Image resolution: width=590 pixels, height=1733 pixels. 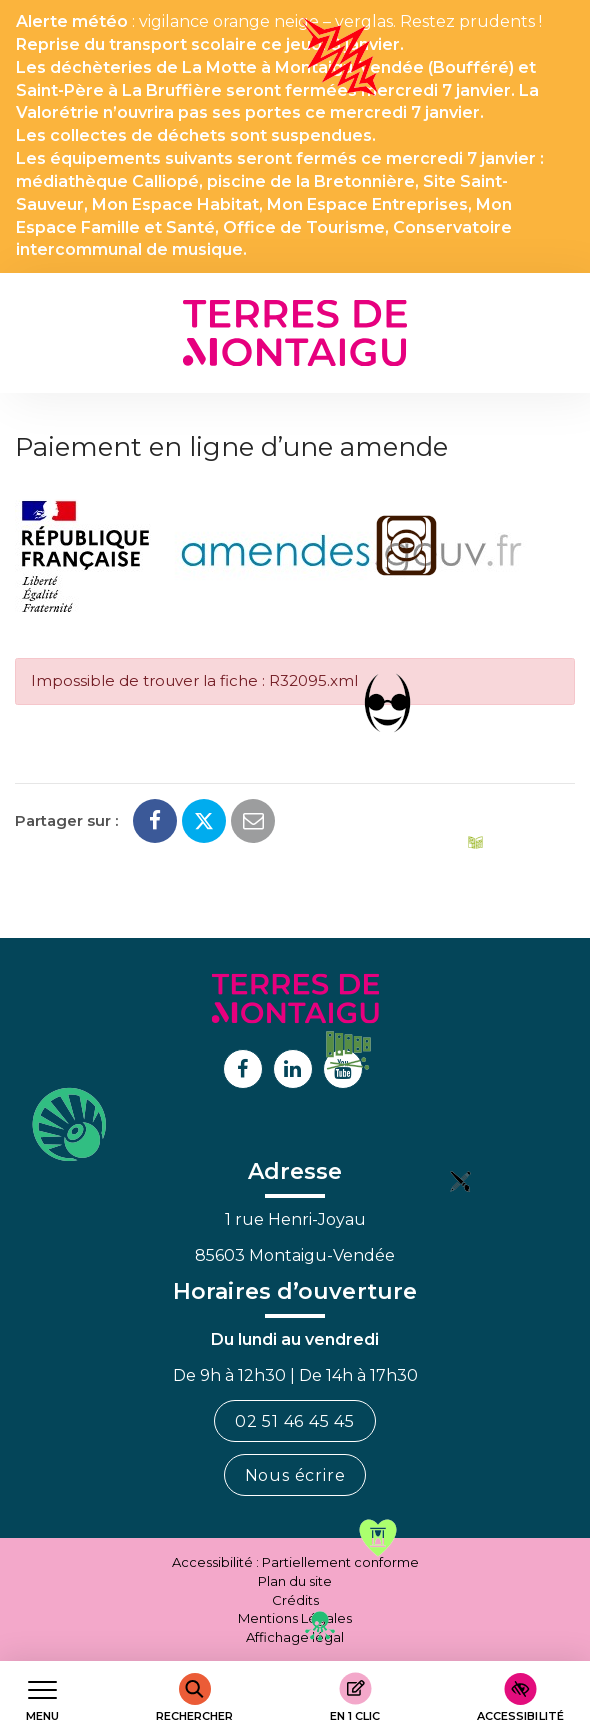 I want to click on view news and articles, so click(x=475, y=842).